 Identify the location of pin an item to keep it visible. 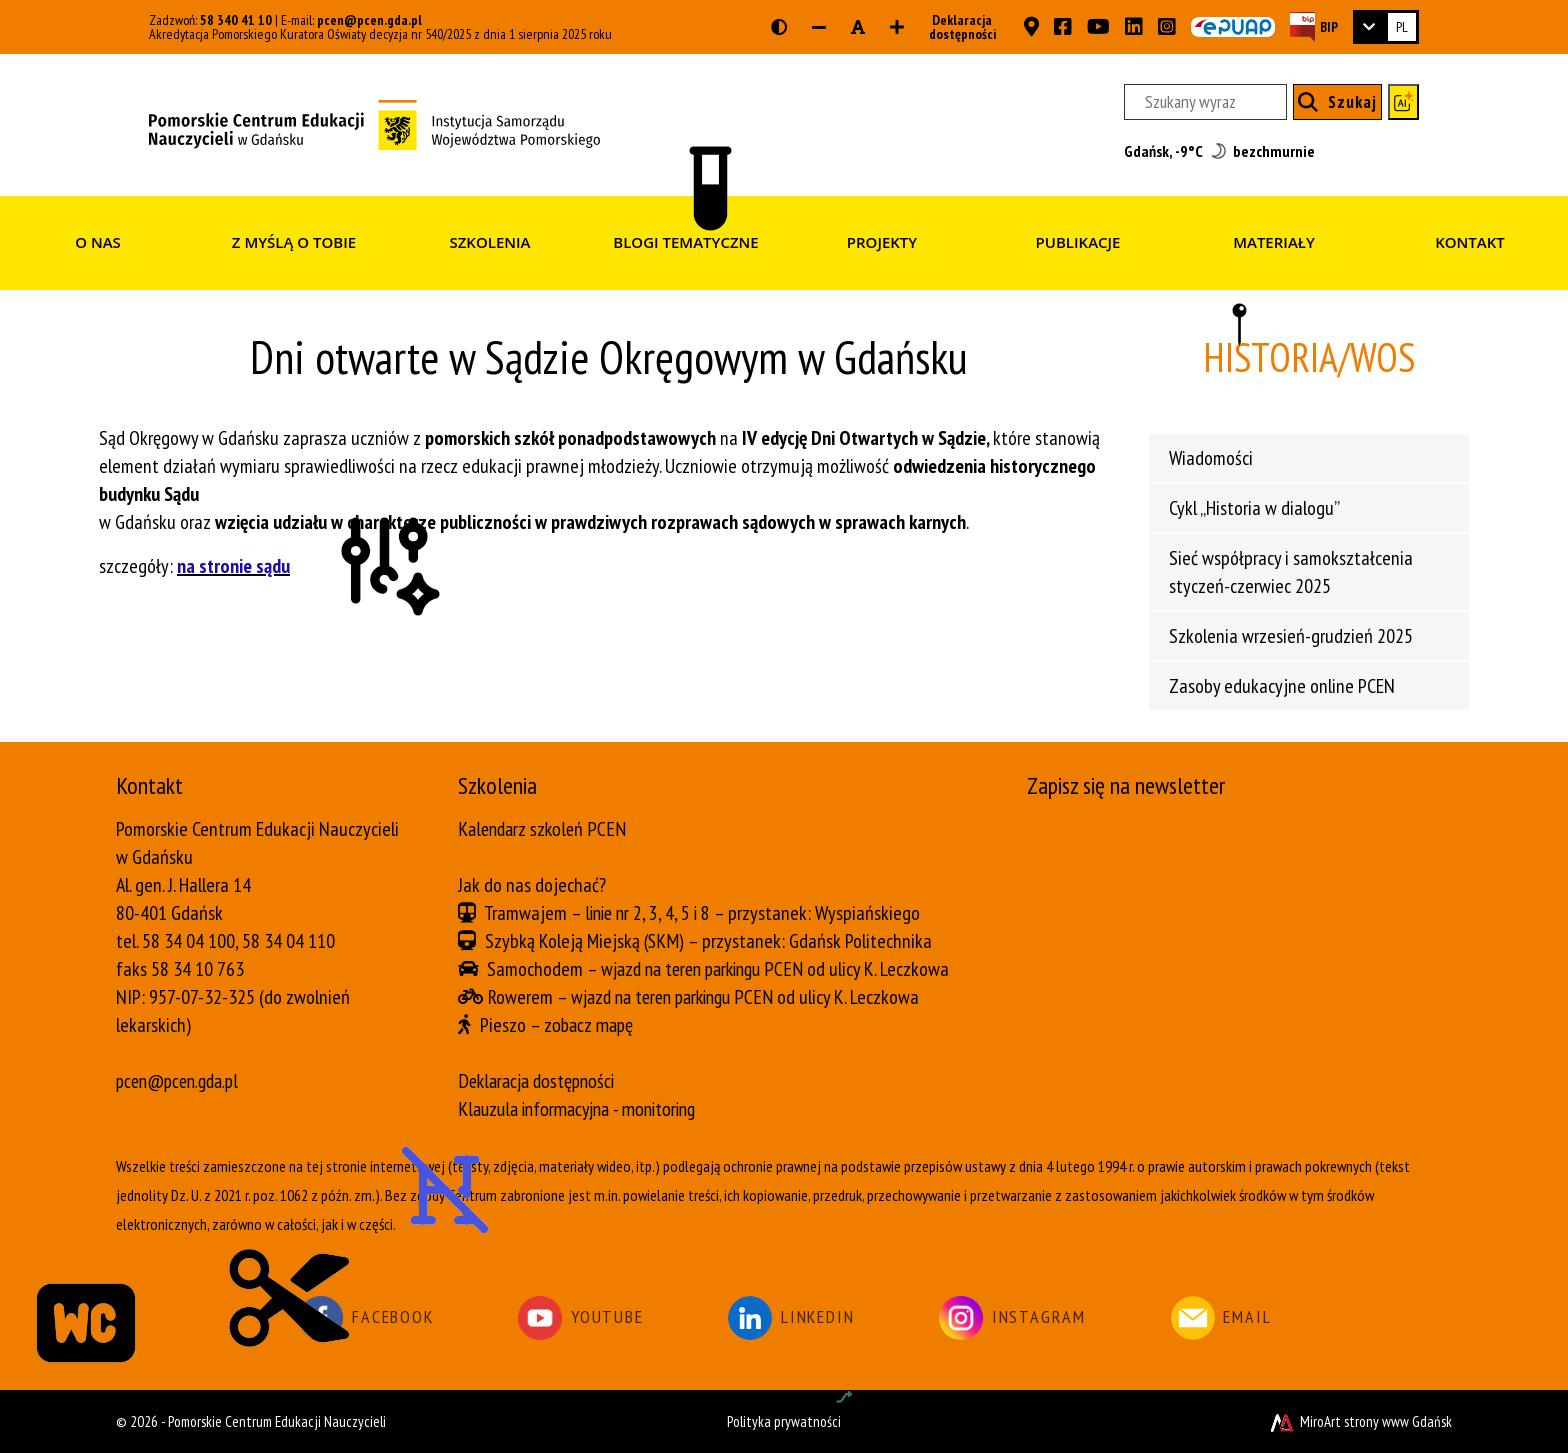
(1239, 324).